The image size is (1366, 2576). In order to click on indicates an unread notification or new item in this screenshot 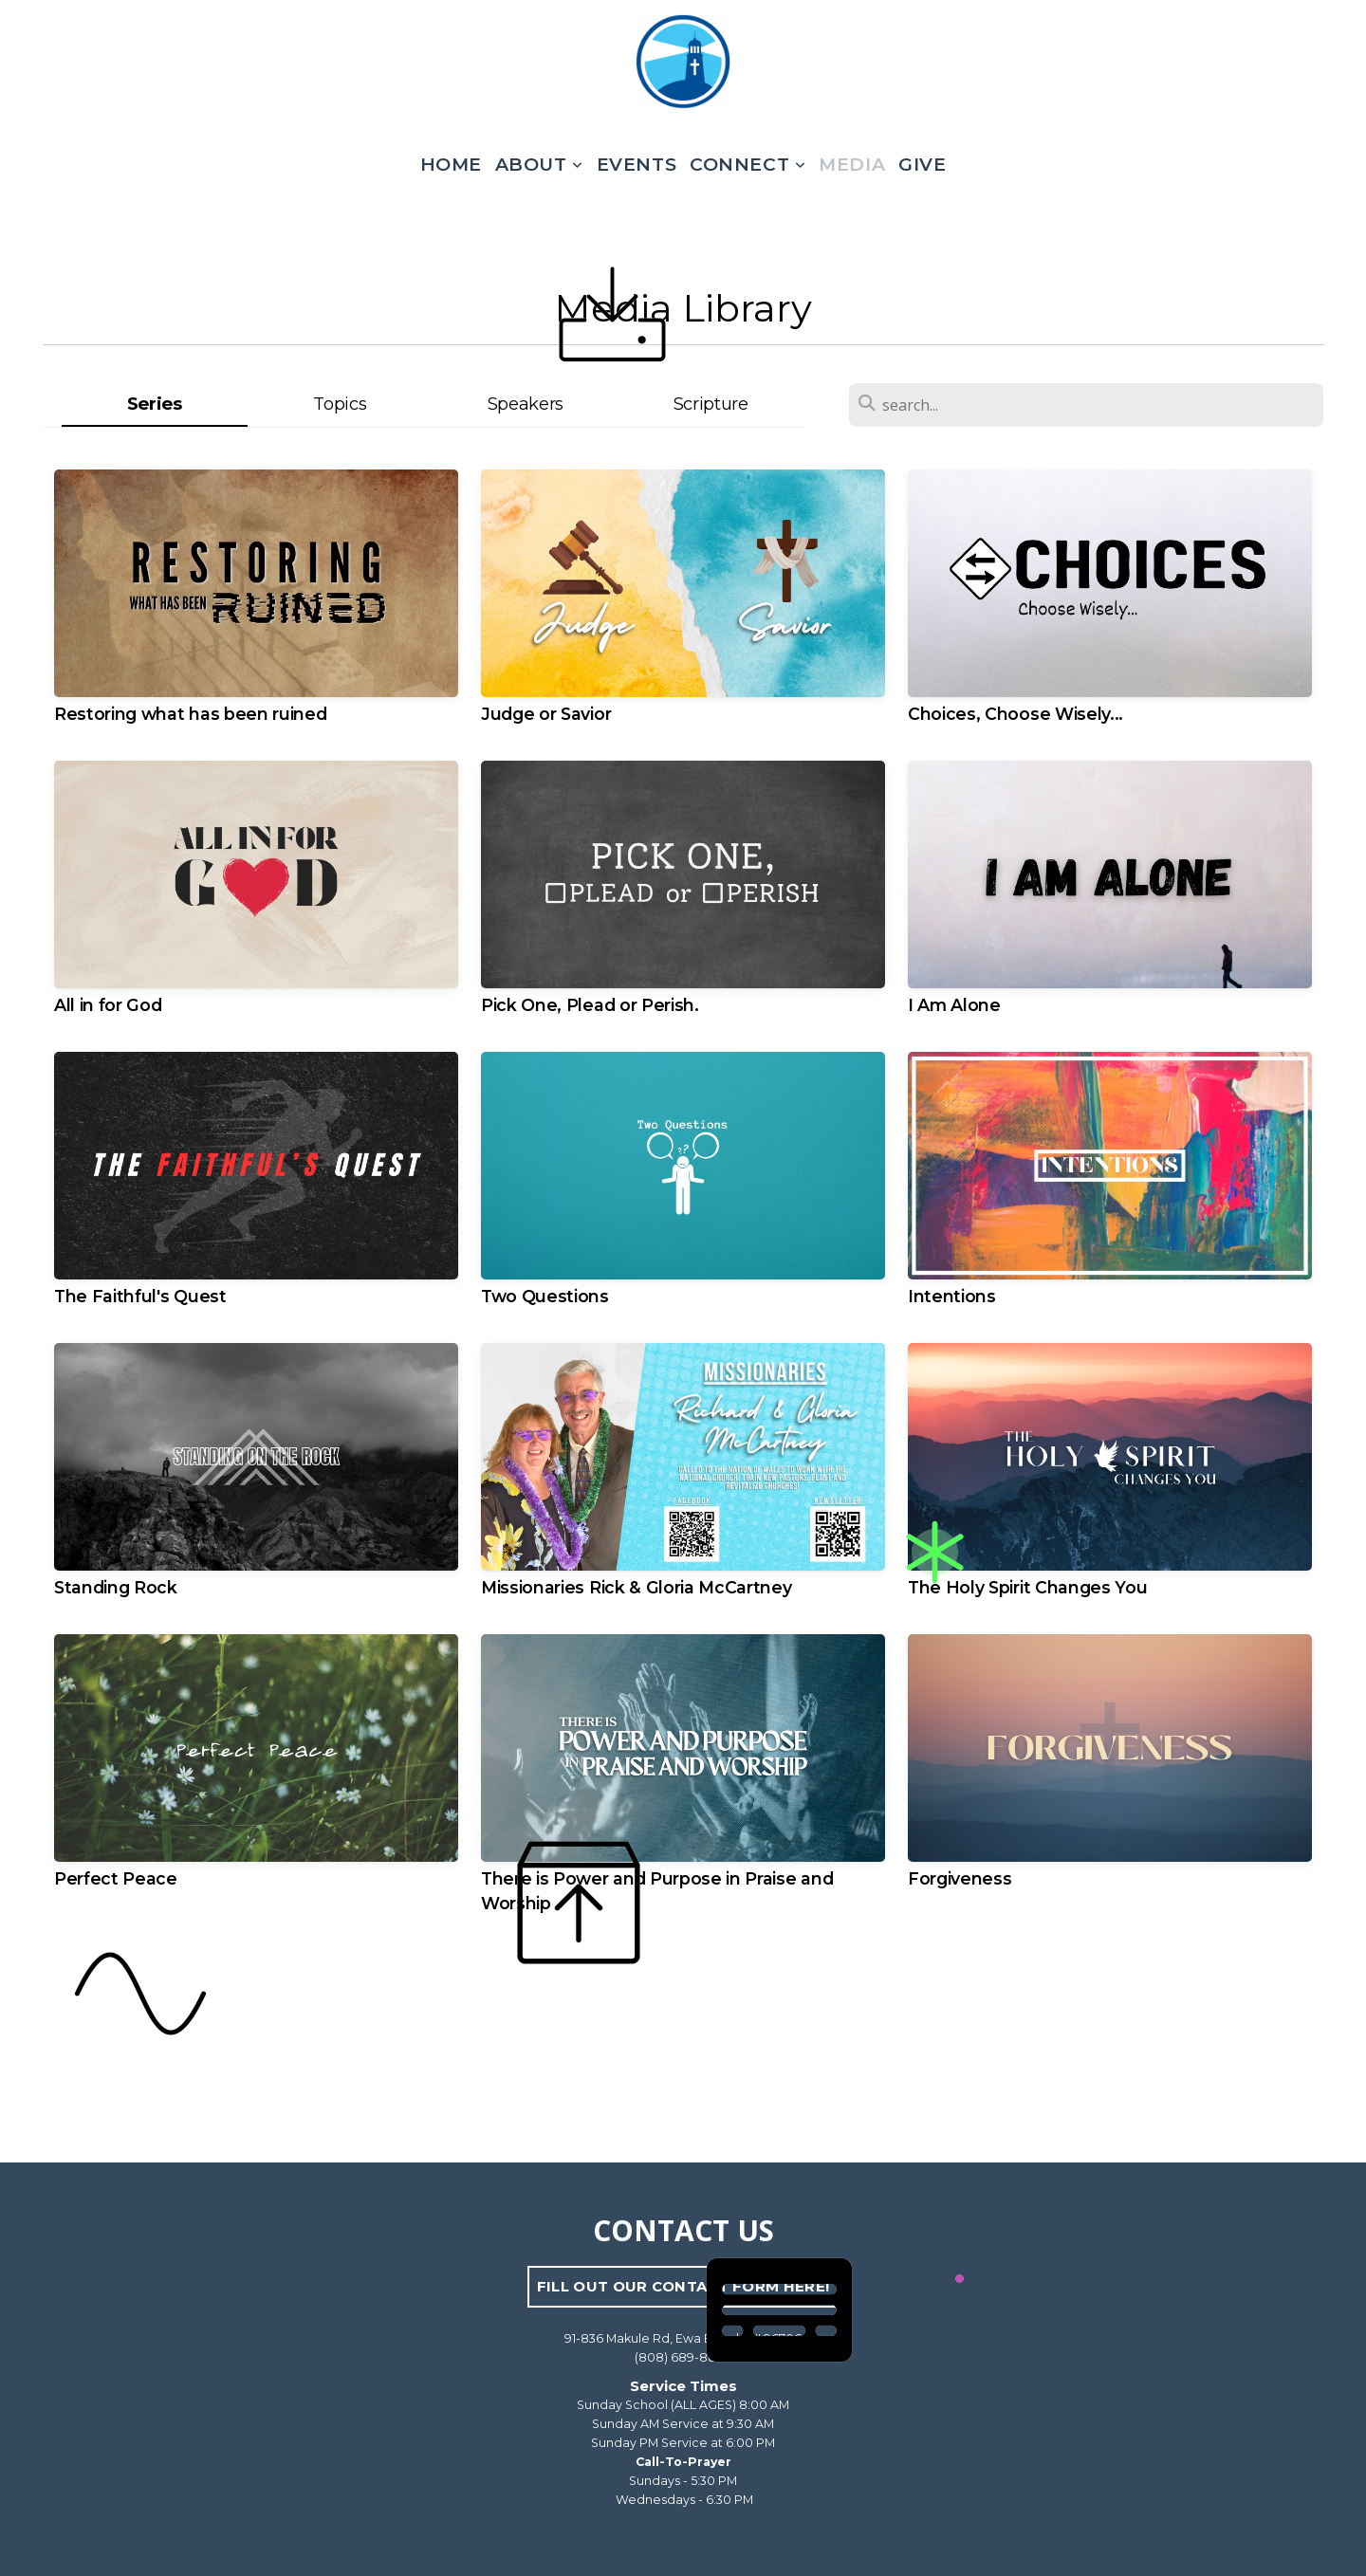, I will do `click(959, 2278)`.